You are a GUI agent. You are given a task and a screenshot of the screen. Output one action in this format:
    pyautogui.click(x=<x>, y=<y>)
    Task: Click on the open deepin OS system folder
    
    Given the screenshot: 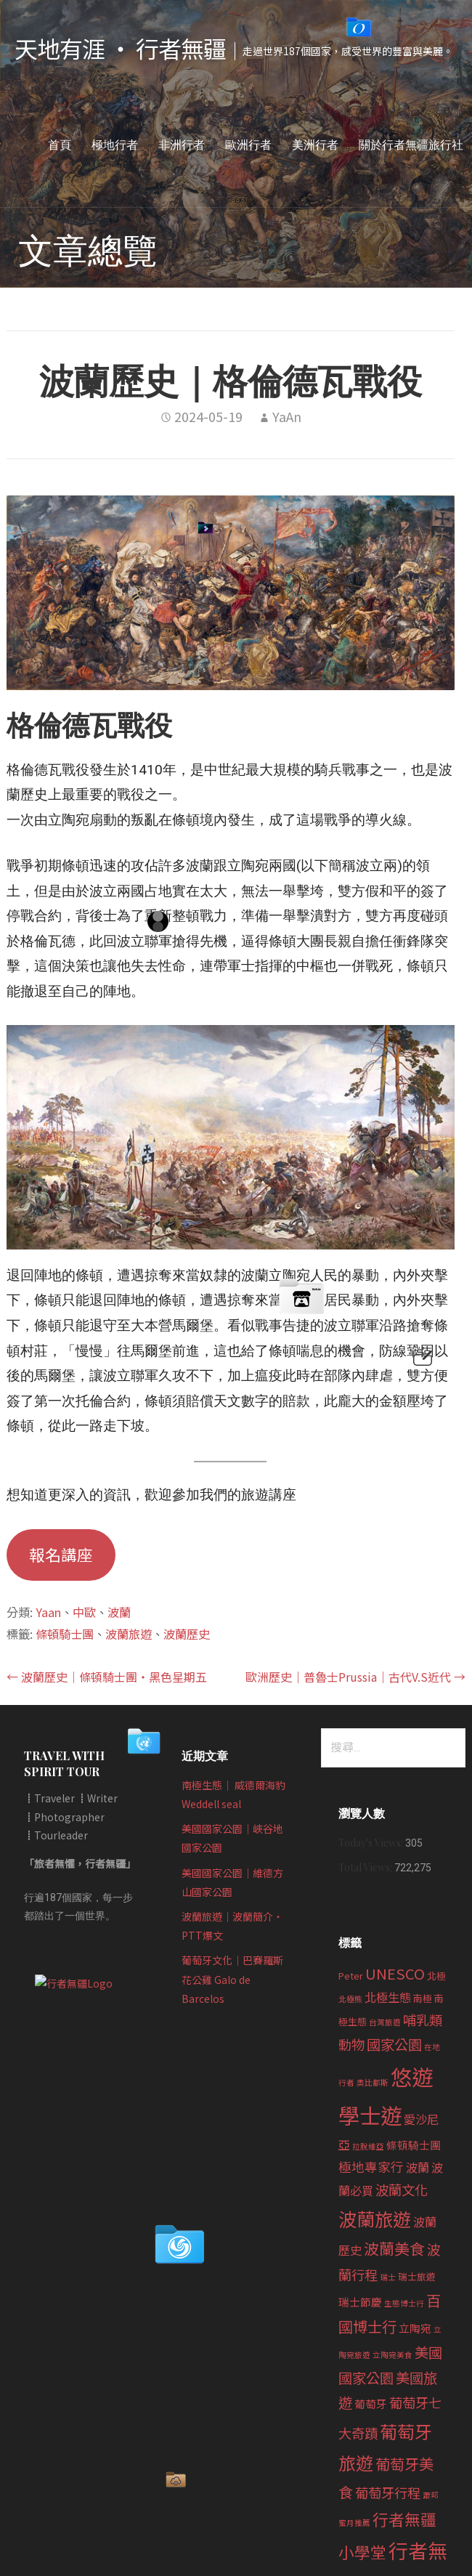 What is the action you would take?
    pyautogui.click(x=179, y=2245)
    